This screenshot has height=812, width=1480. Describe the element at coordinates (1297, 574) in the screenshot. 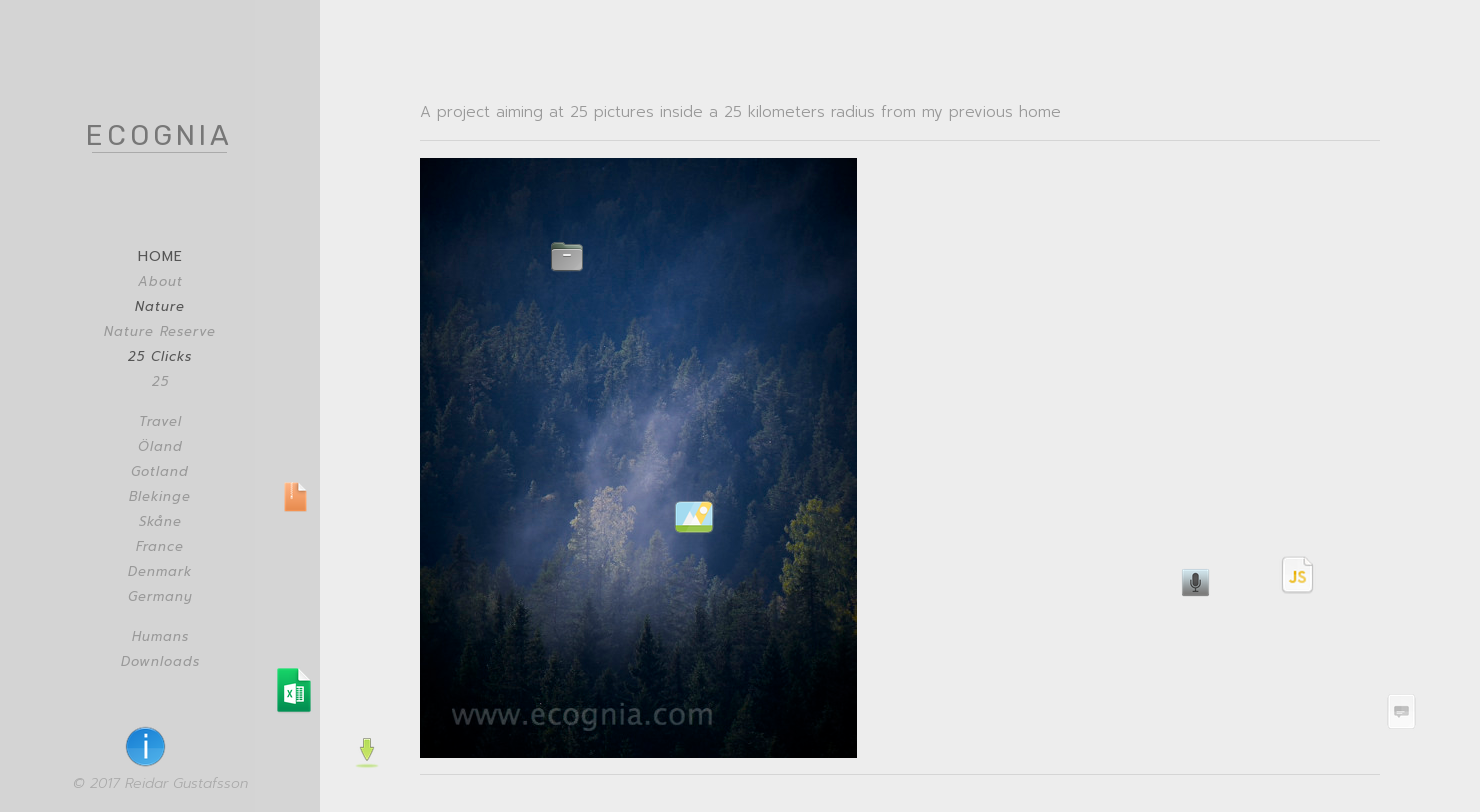

I see `indicates a javascript source file` at that location.